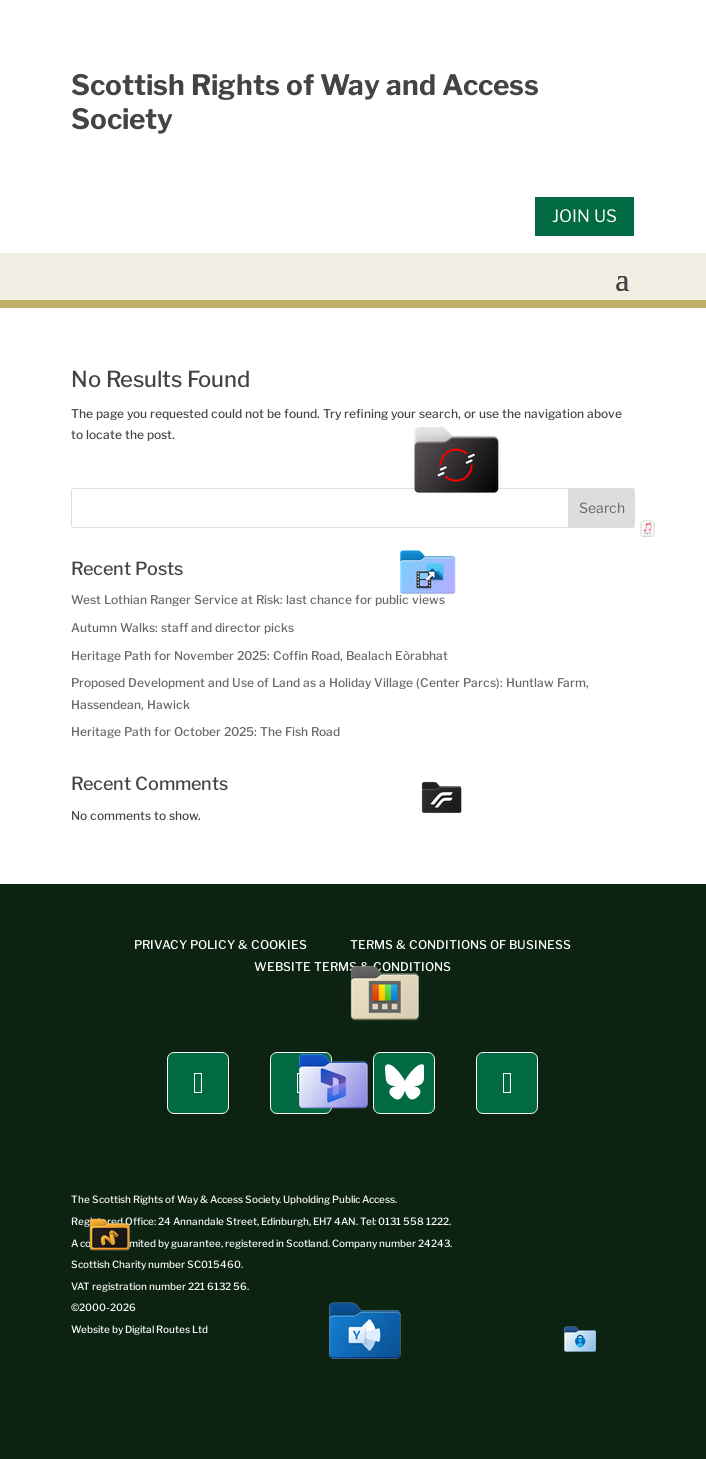  I want to click on open the Modo 3D modeling application folder, so click(109, 1235).